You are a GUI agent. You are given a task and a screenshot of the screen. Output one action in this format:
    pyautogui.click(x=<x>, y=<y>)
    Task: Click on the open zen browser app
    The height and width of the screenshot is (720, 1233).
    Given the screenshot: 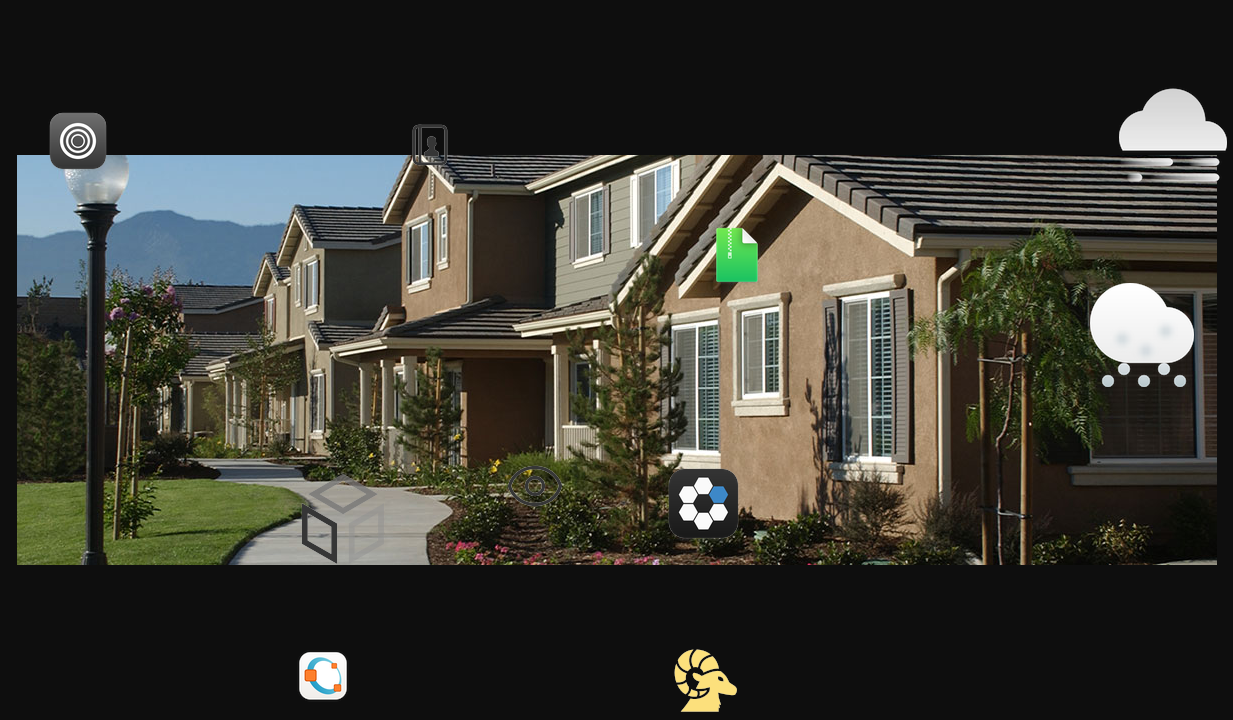 What is the action you would take?
    pyautogui.click(x=78, y=141)
    